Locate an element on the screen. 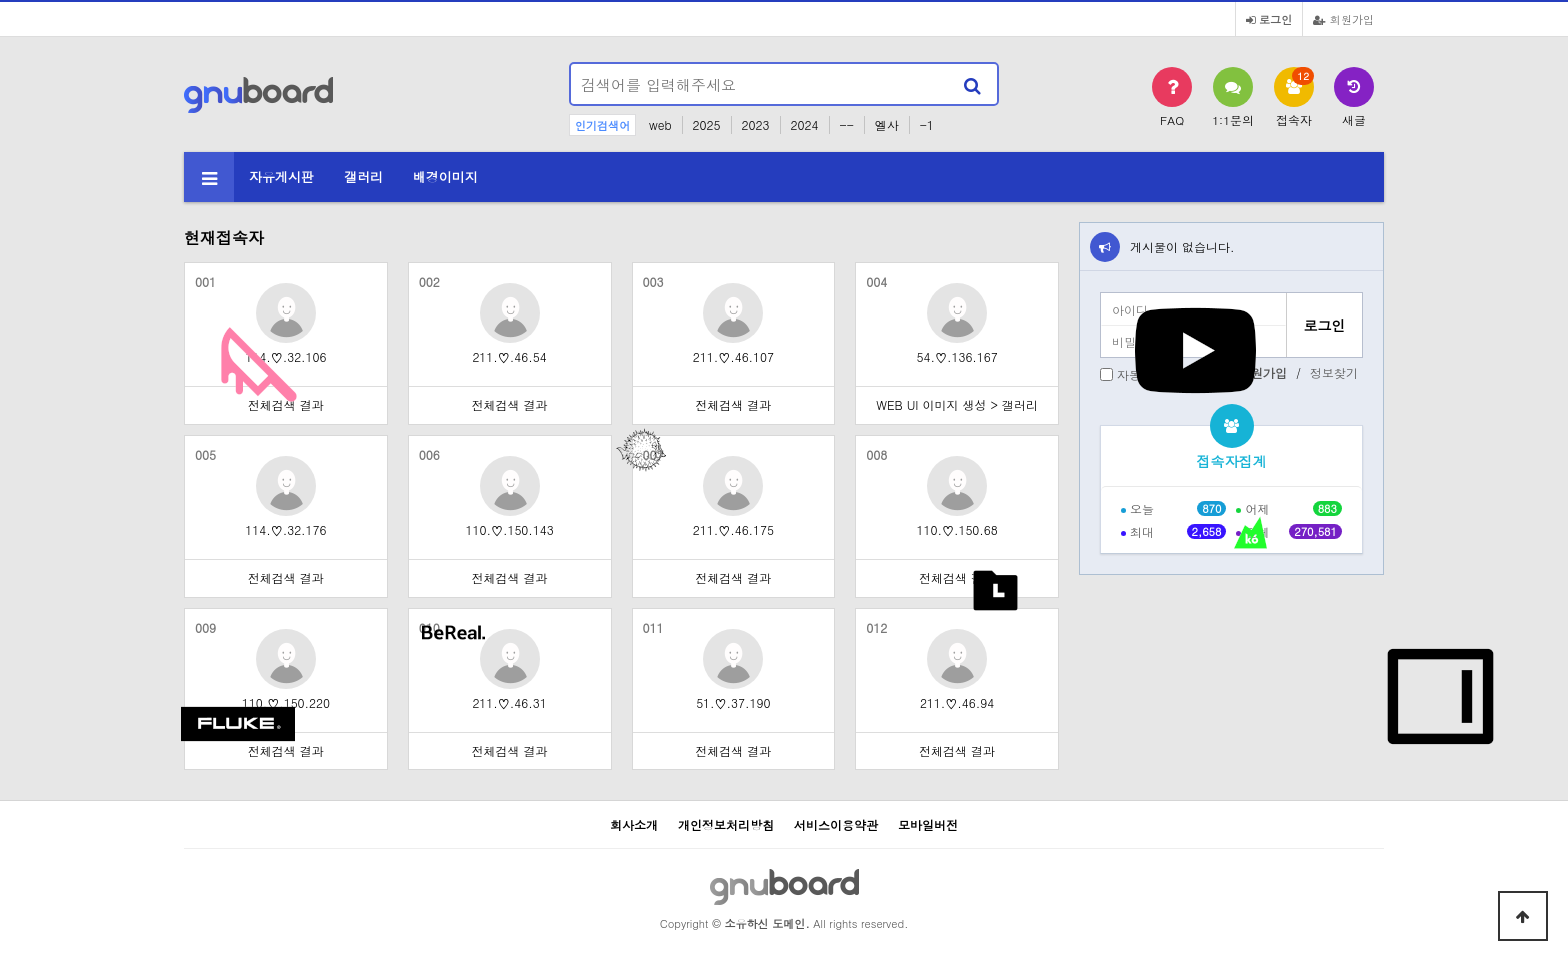  Fluke corporation brand logo is located at coordinates (238, 724).